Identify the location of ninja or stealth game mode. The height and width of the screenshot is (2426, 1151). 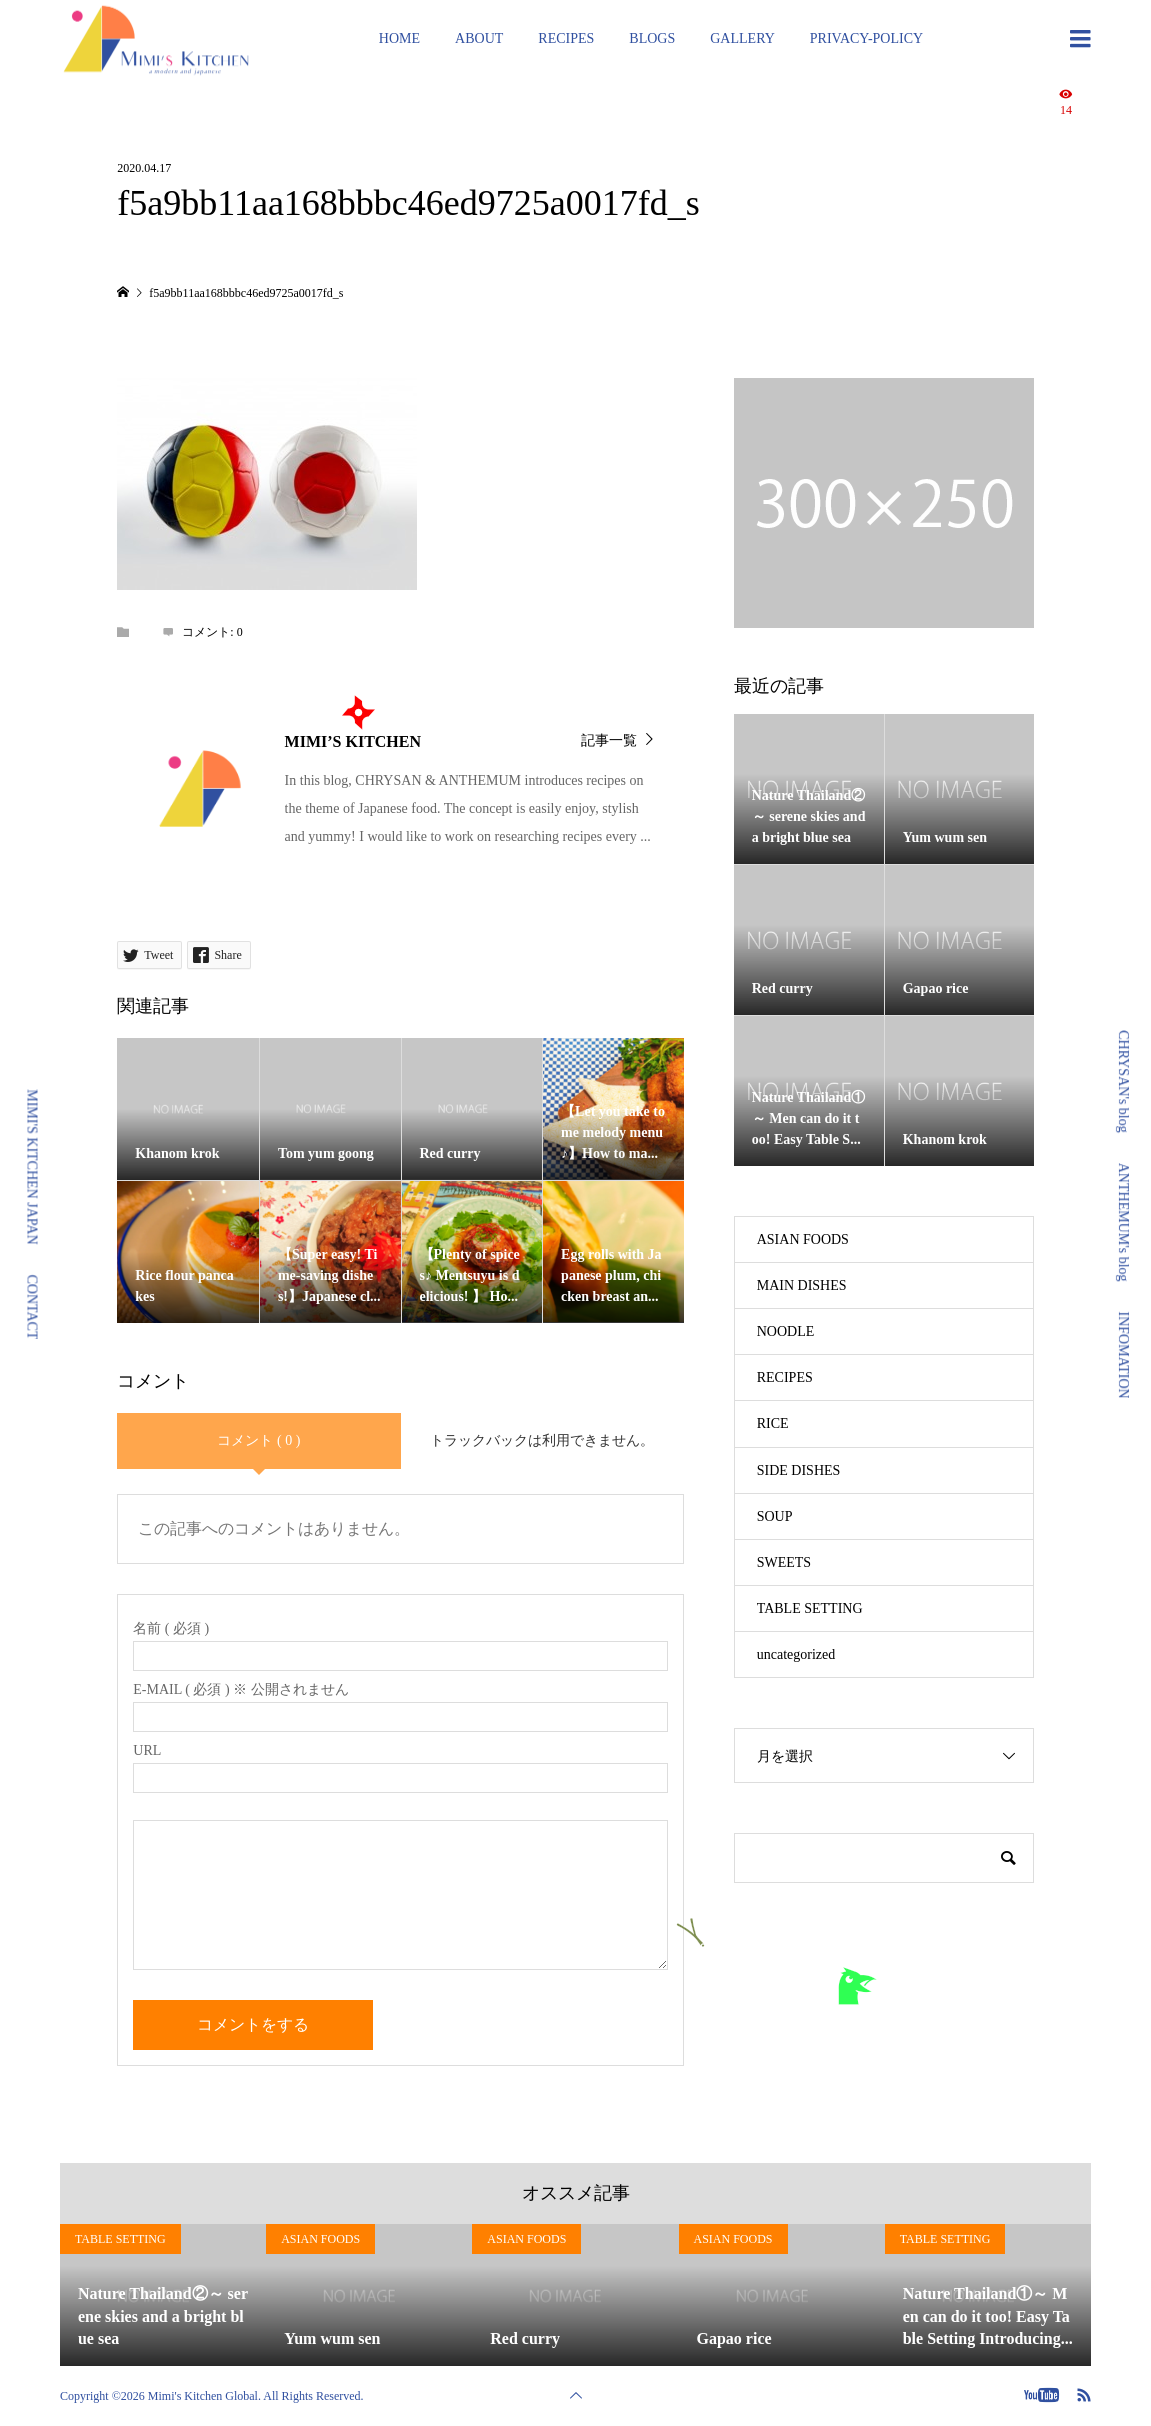
(358, 712).